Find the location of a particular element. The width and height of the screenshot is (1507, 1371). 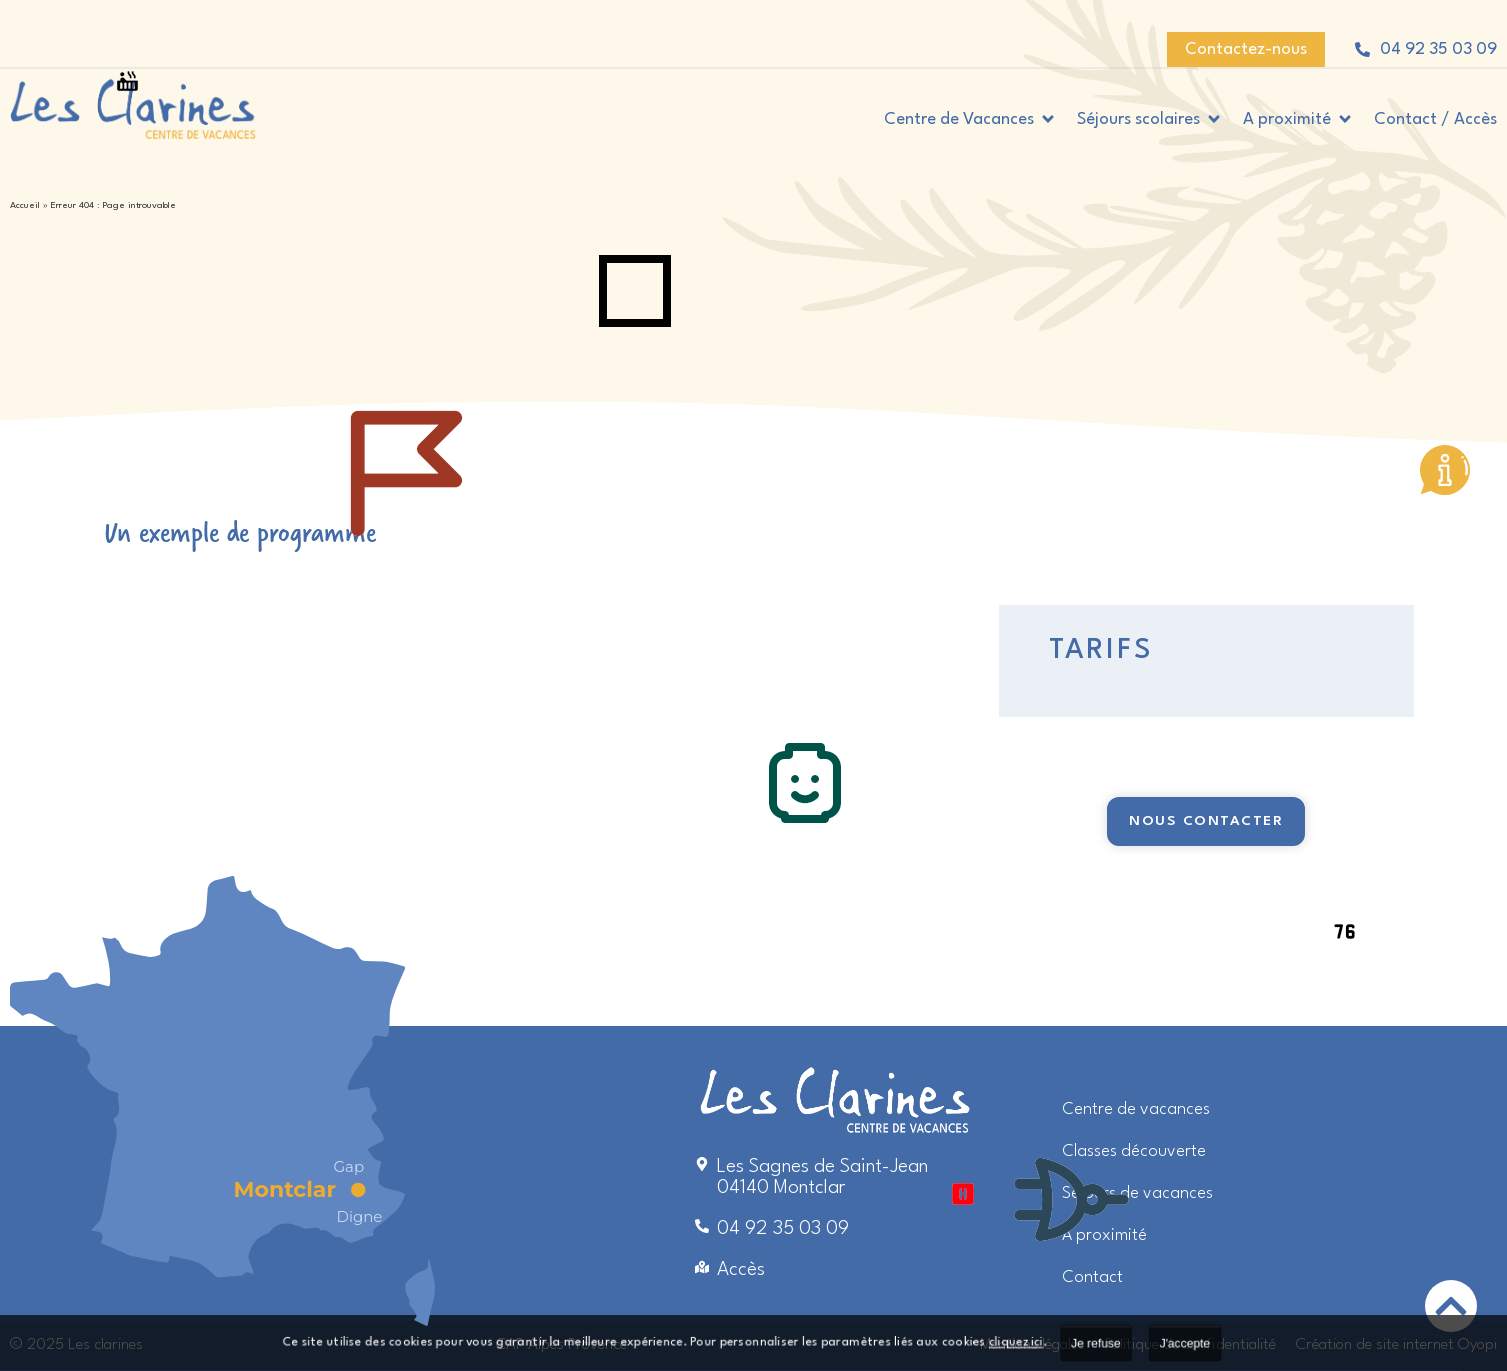

hospital or healthcare location marker is located at coordinates (963, 1194).